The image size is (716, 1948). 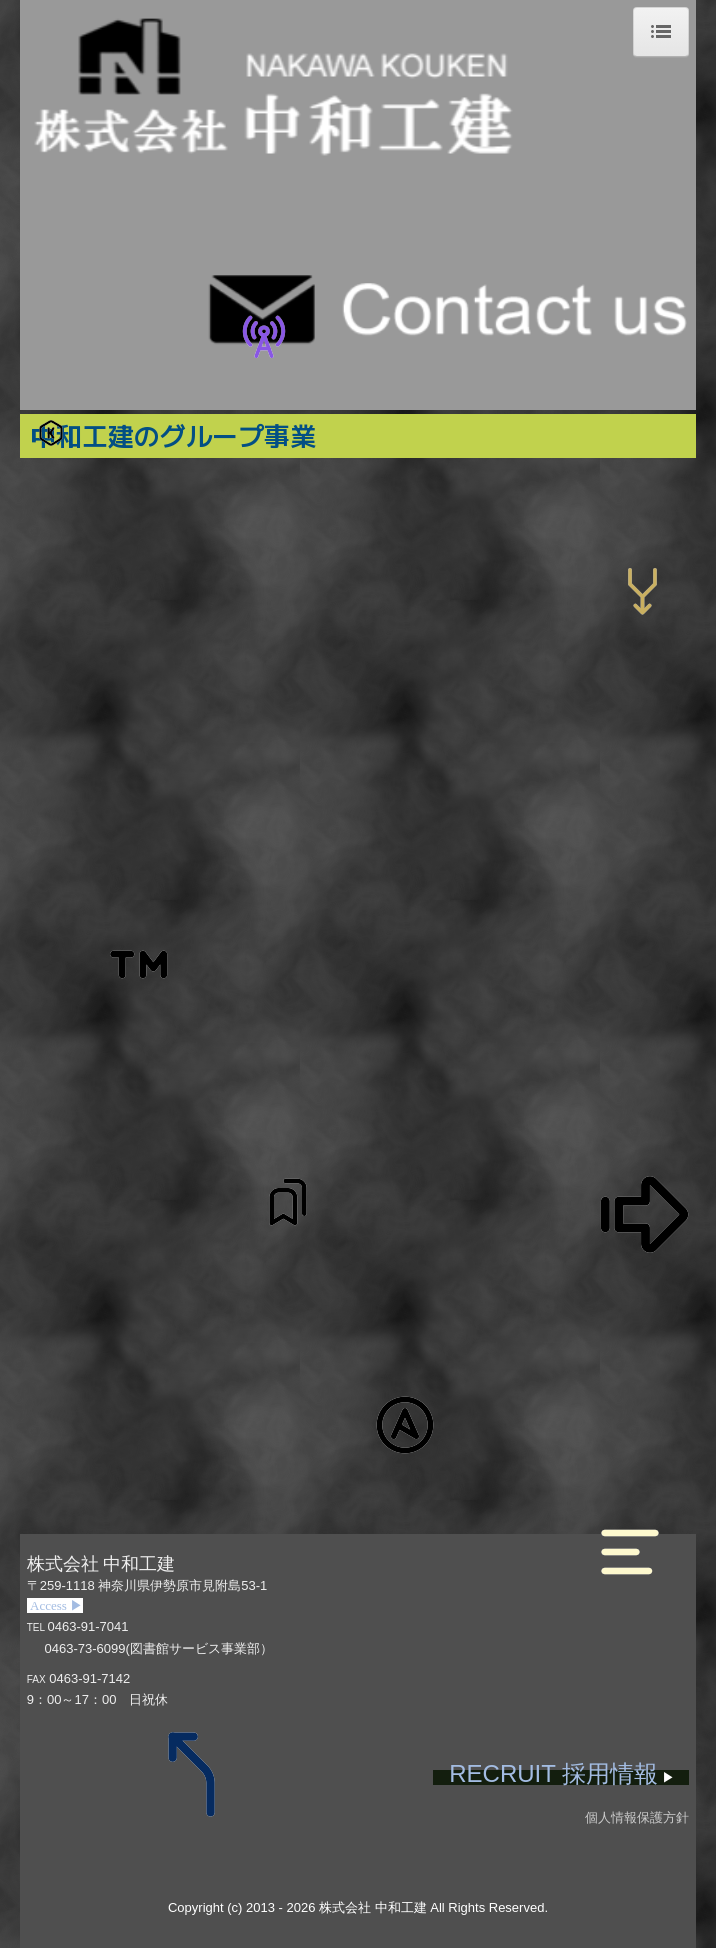 What do you see at coordinates (405, 1425) in the screenshot?
I see `ansible automation platform logo` at bounding box center [405, 1425].